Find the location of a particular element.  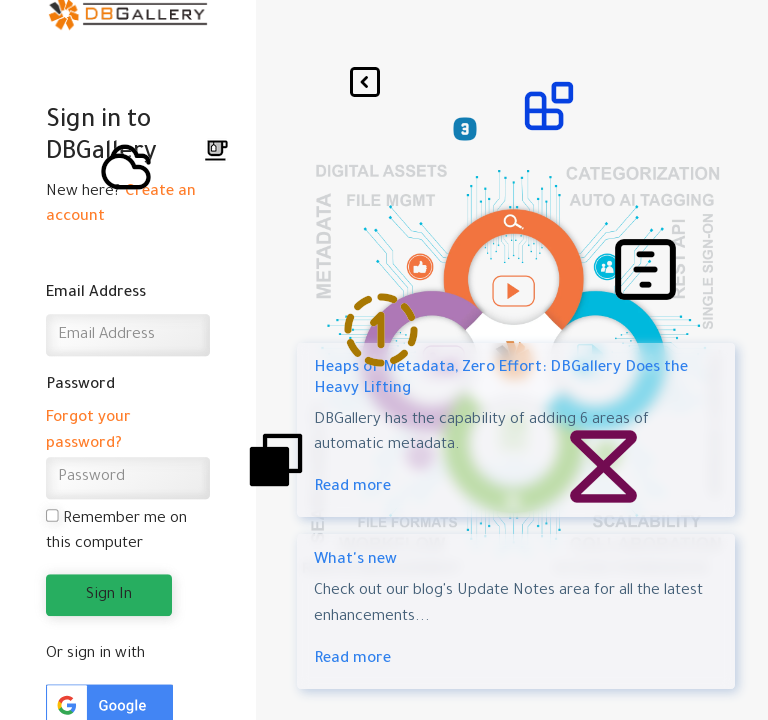

indicates loading or processing in progress is located at coordinates (603, 466).